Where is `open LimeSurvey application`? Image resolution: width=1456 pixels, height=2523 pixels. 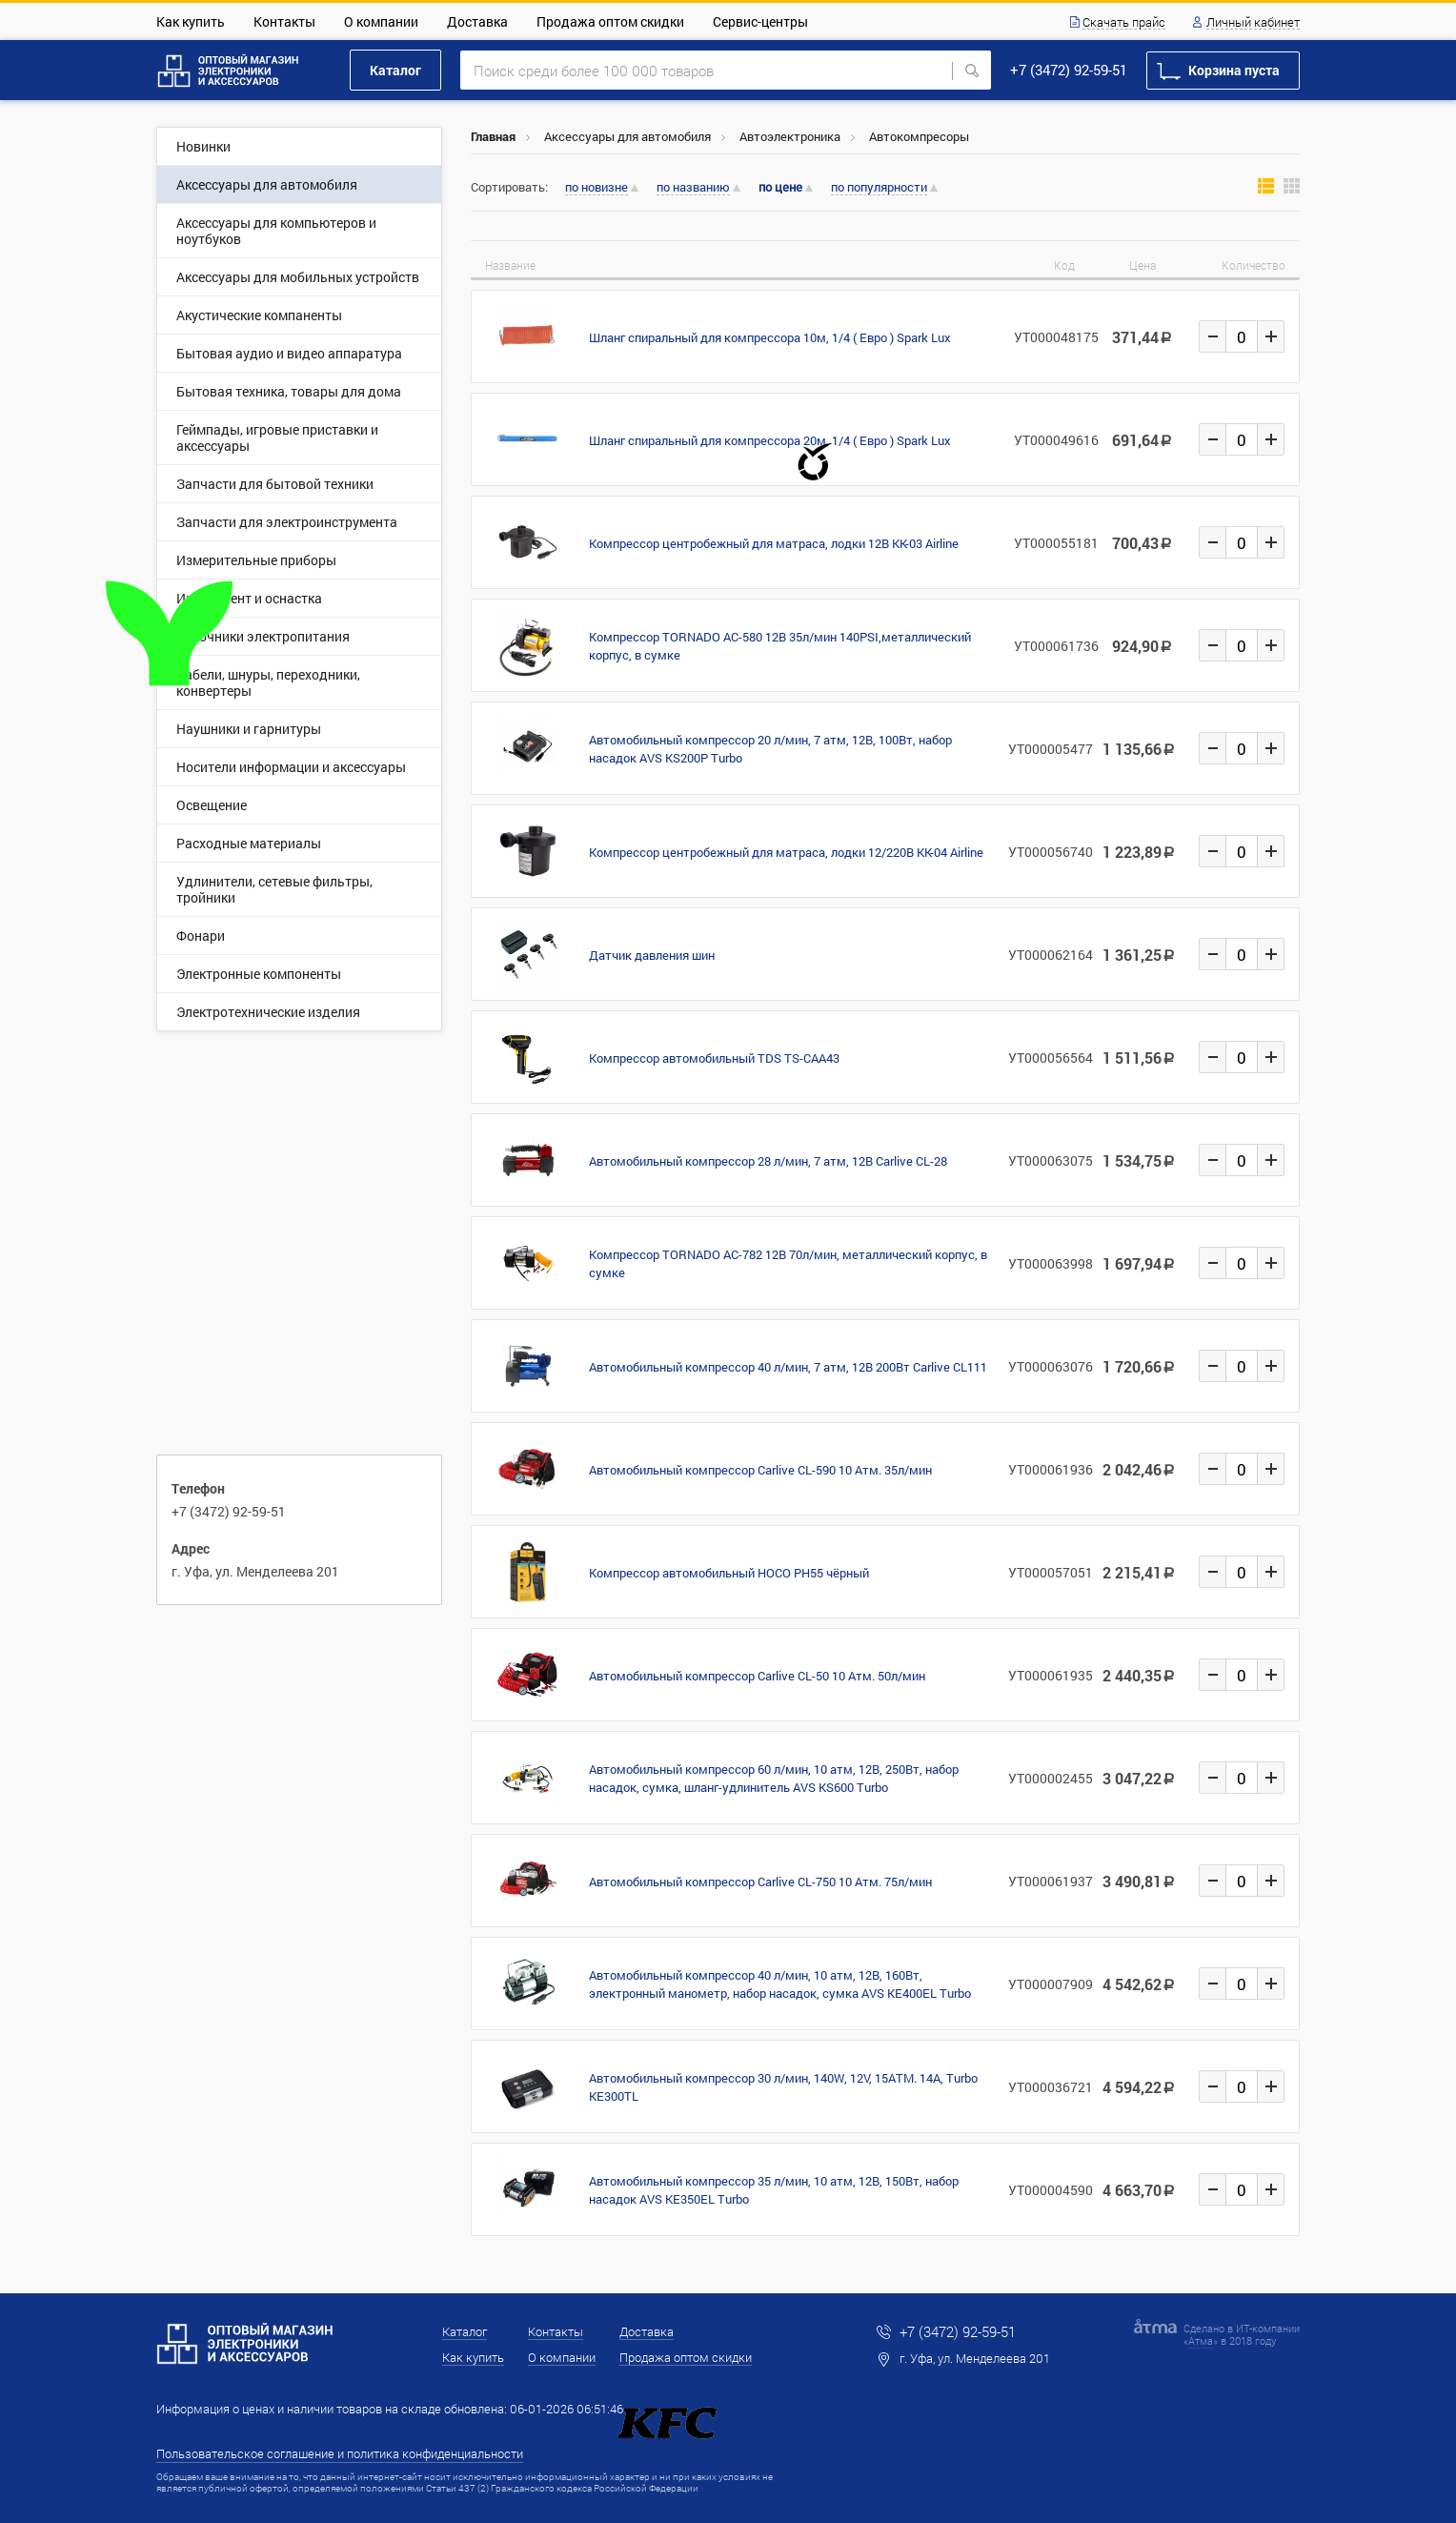 open LimeSurvey application is located at coordinates (815, 461).